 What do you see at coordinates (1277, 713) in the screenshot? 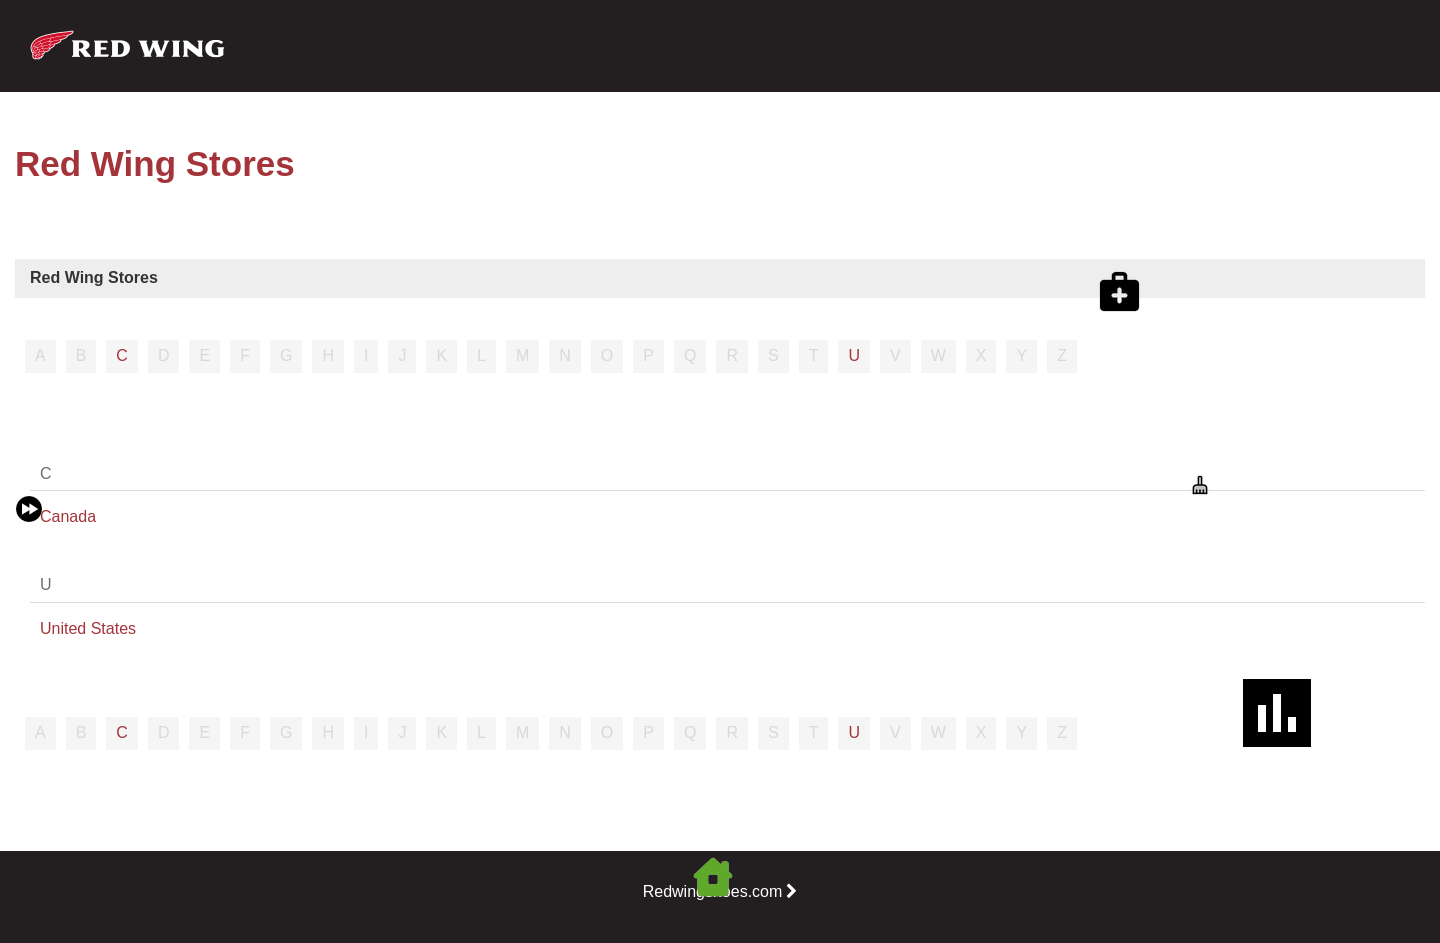
I see `view poll results` at bounding box center [1277, 713].